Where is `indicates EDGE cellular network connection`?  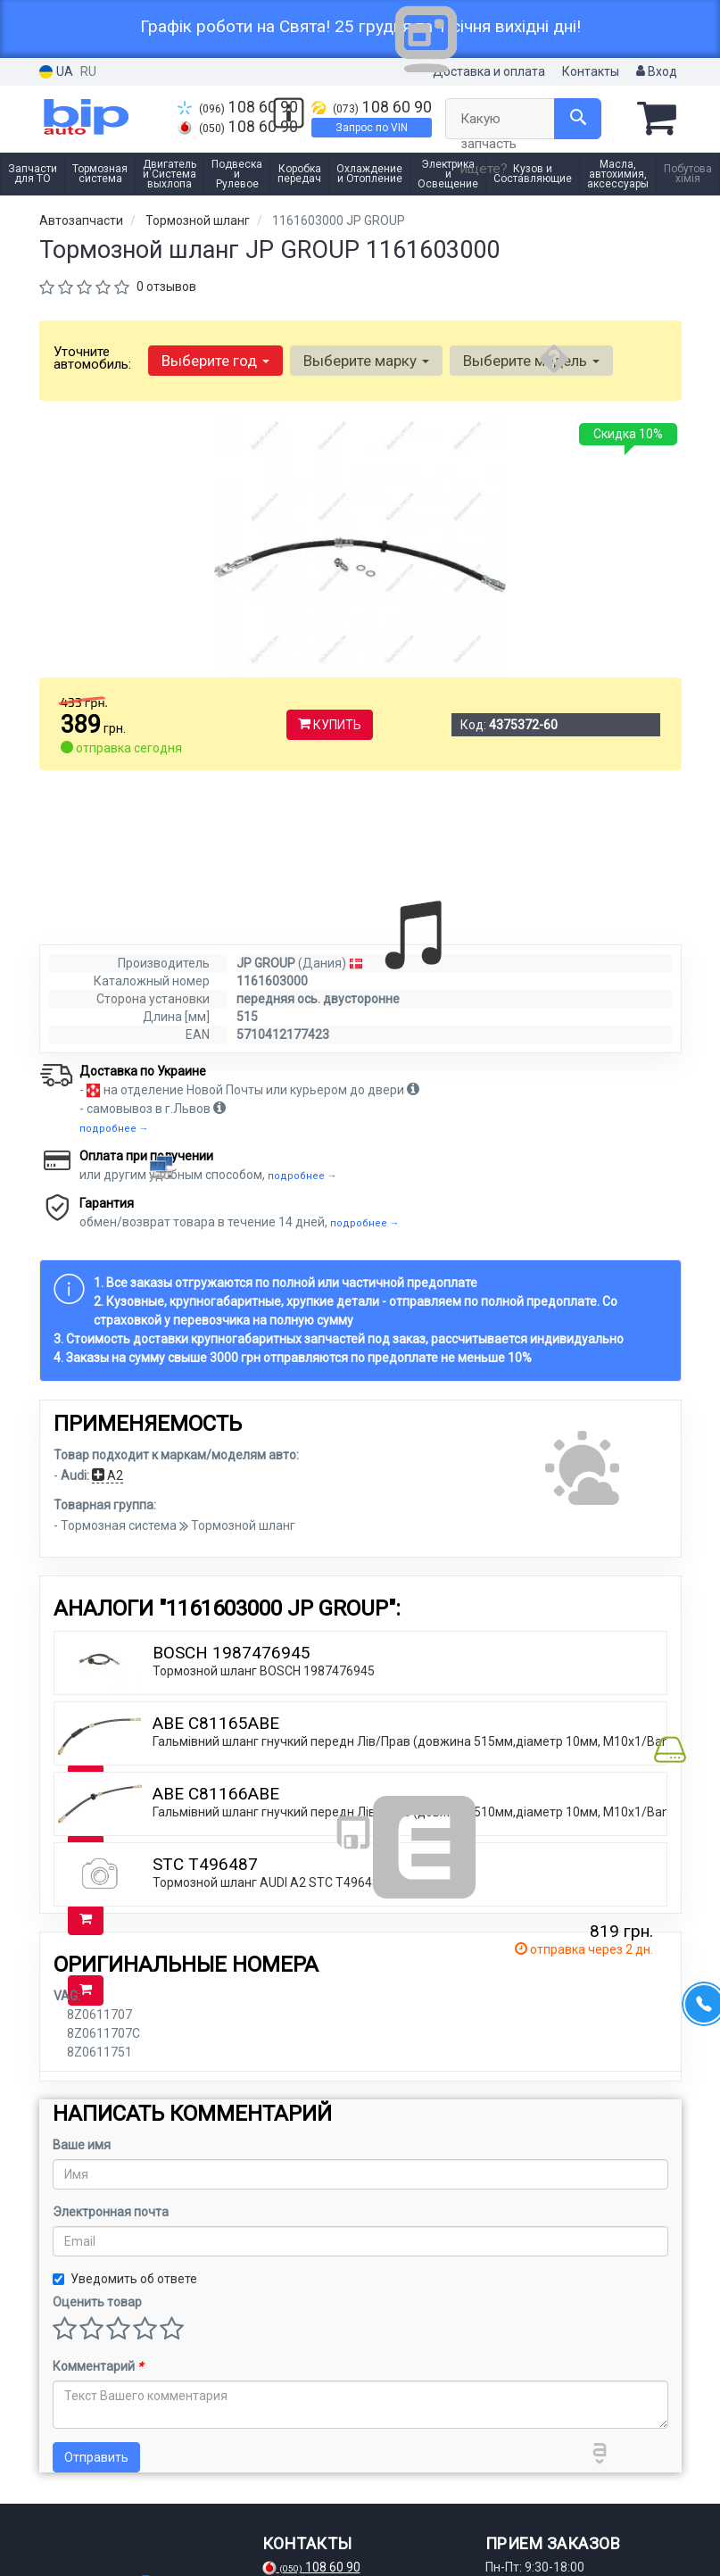
indicates EDGE cellular network connection is located at coordinates (424, 1847).